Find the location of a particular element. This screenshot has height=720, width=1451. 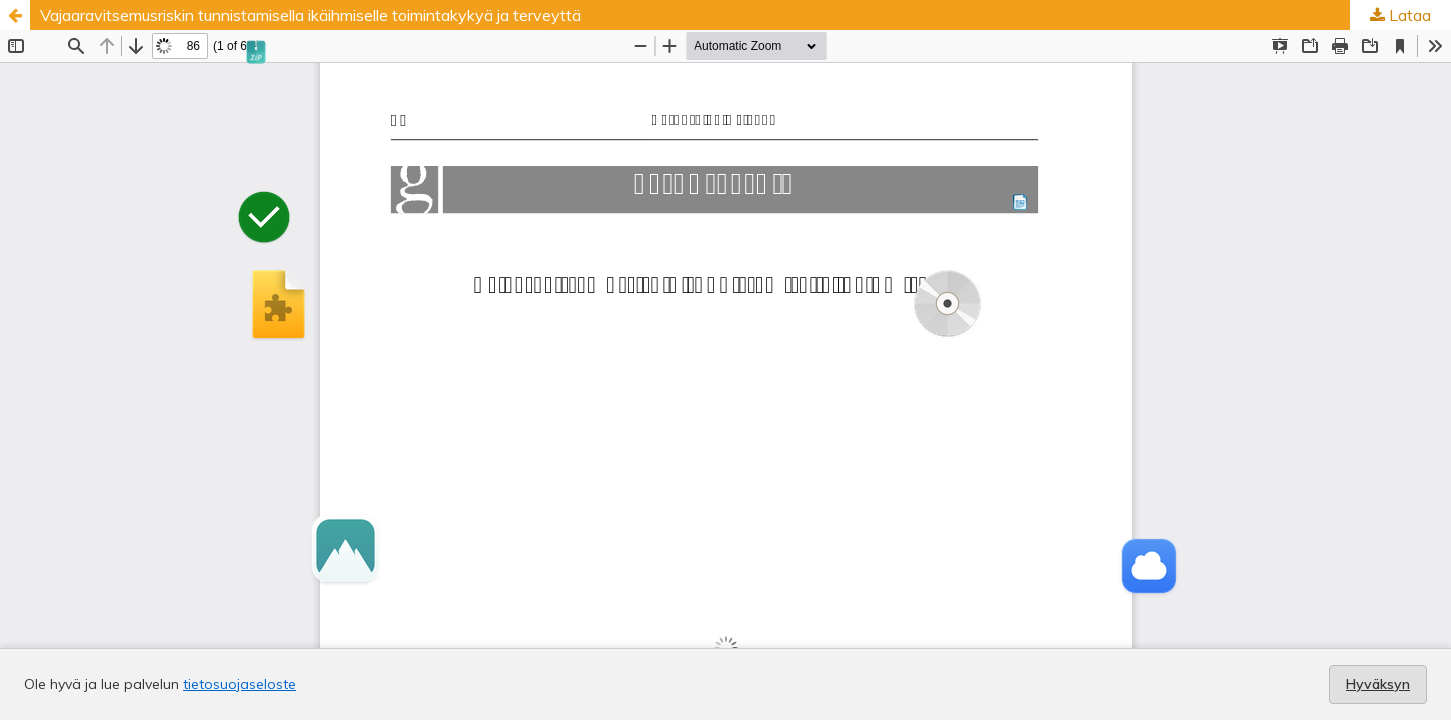

open internet or network settings is located at coordinates (1149, 567).